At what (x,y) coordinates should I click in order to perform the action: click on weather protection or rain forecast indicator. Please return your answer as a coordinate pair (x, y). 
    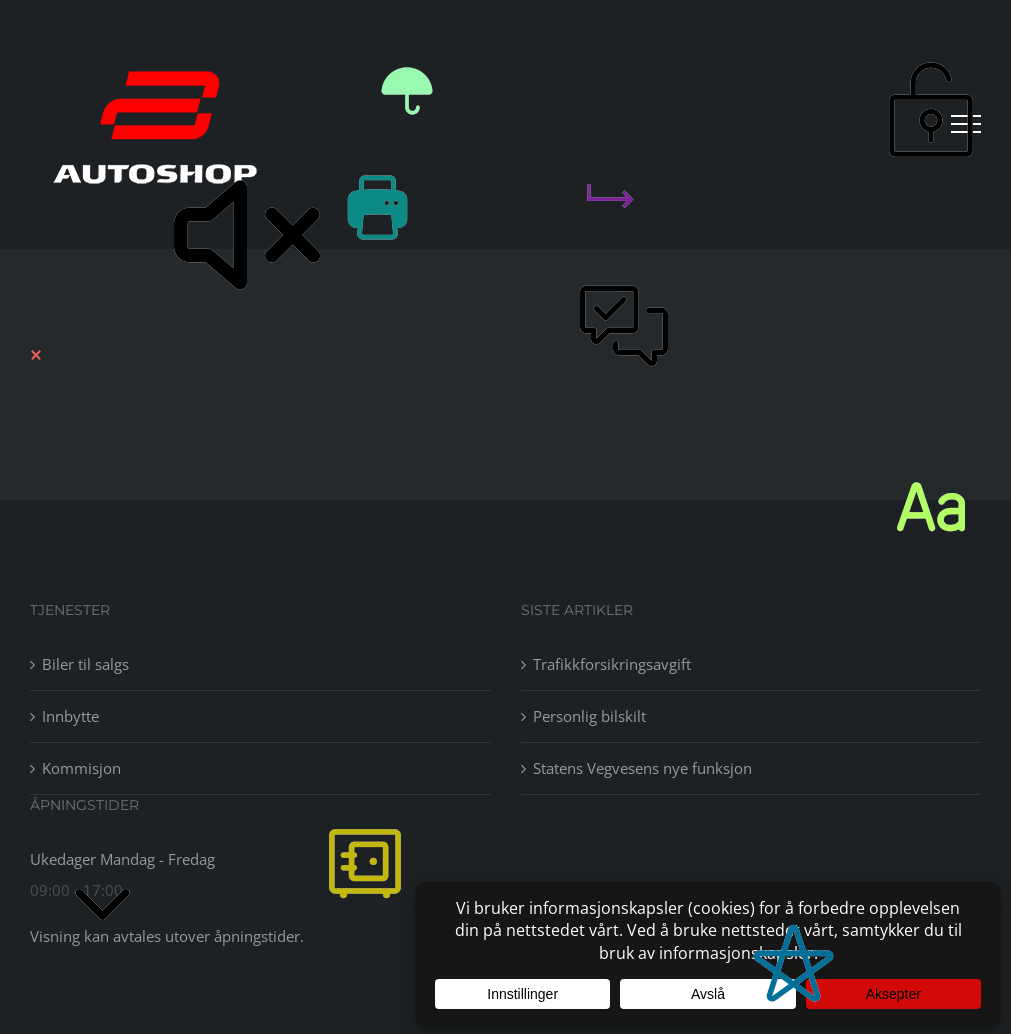
    Looking at the image, I should click on (407, 91).